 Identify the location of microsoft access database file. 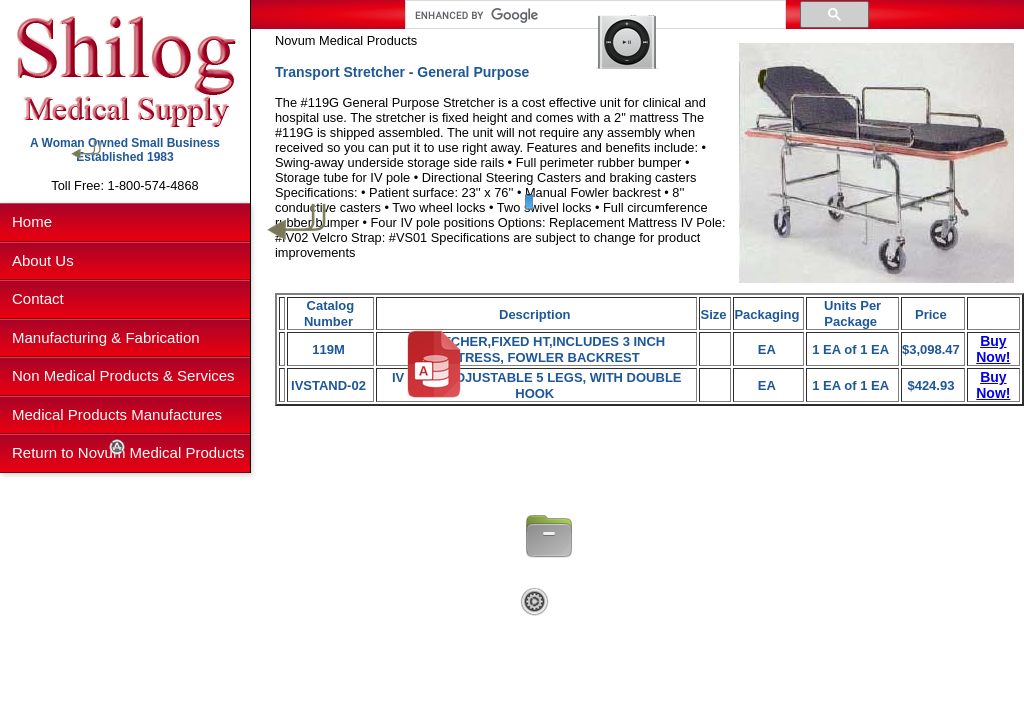
(434, 364).